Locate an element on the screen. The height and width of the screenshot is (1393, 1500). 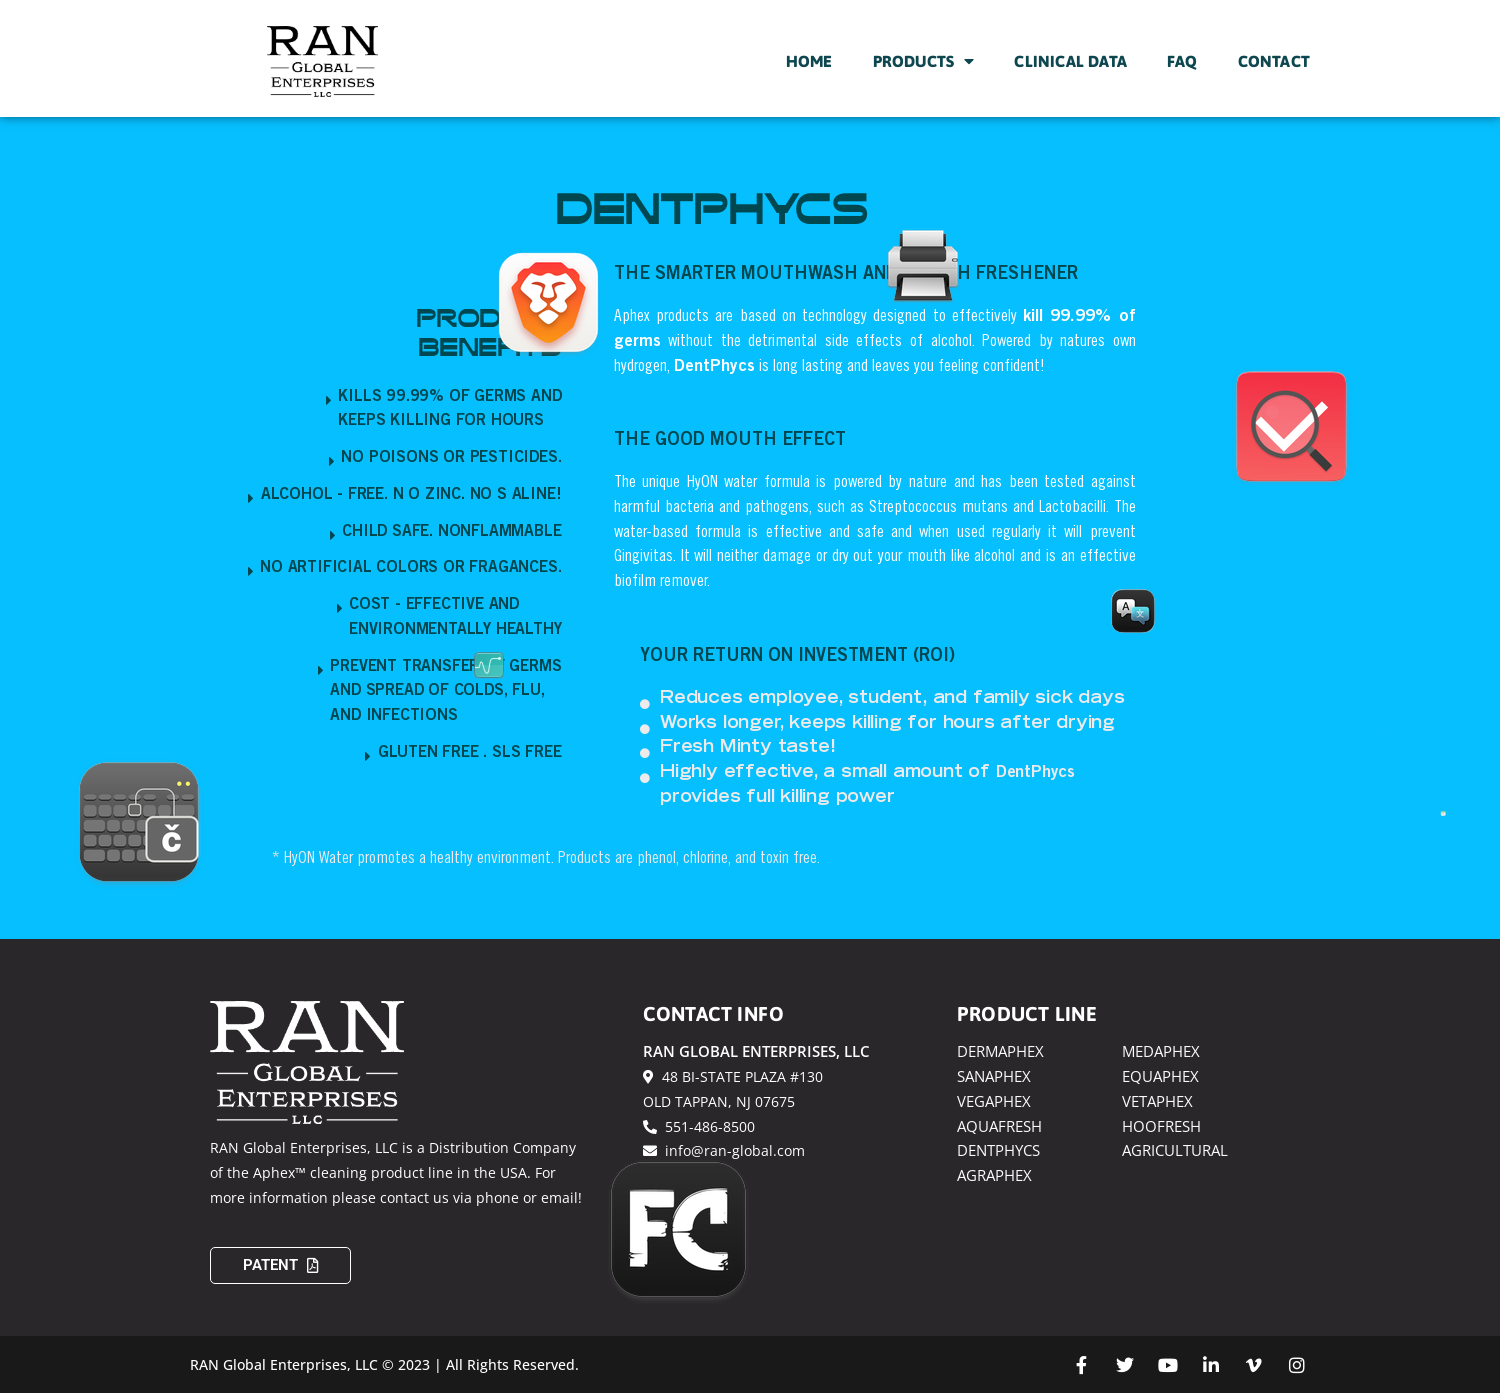
launch Far Cry game is located at coordinates (678, 1229).